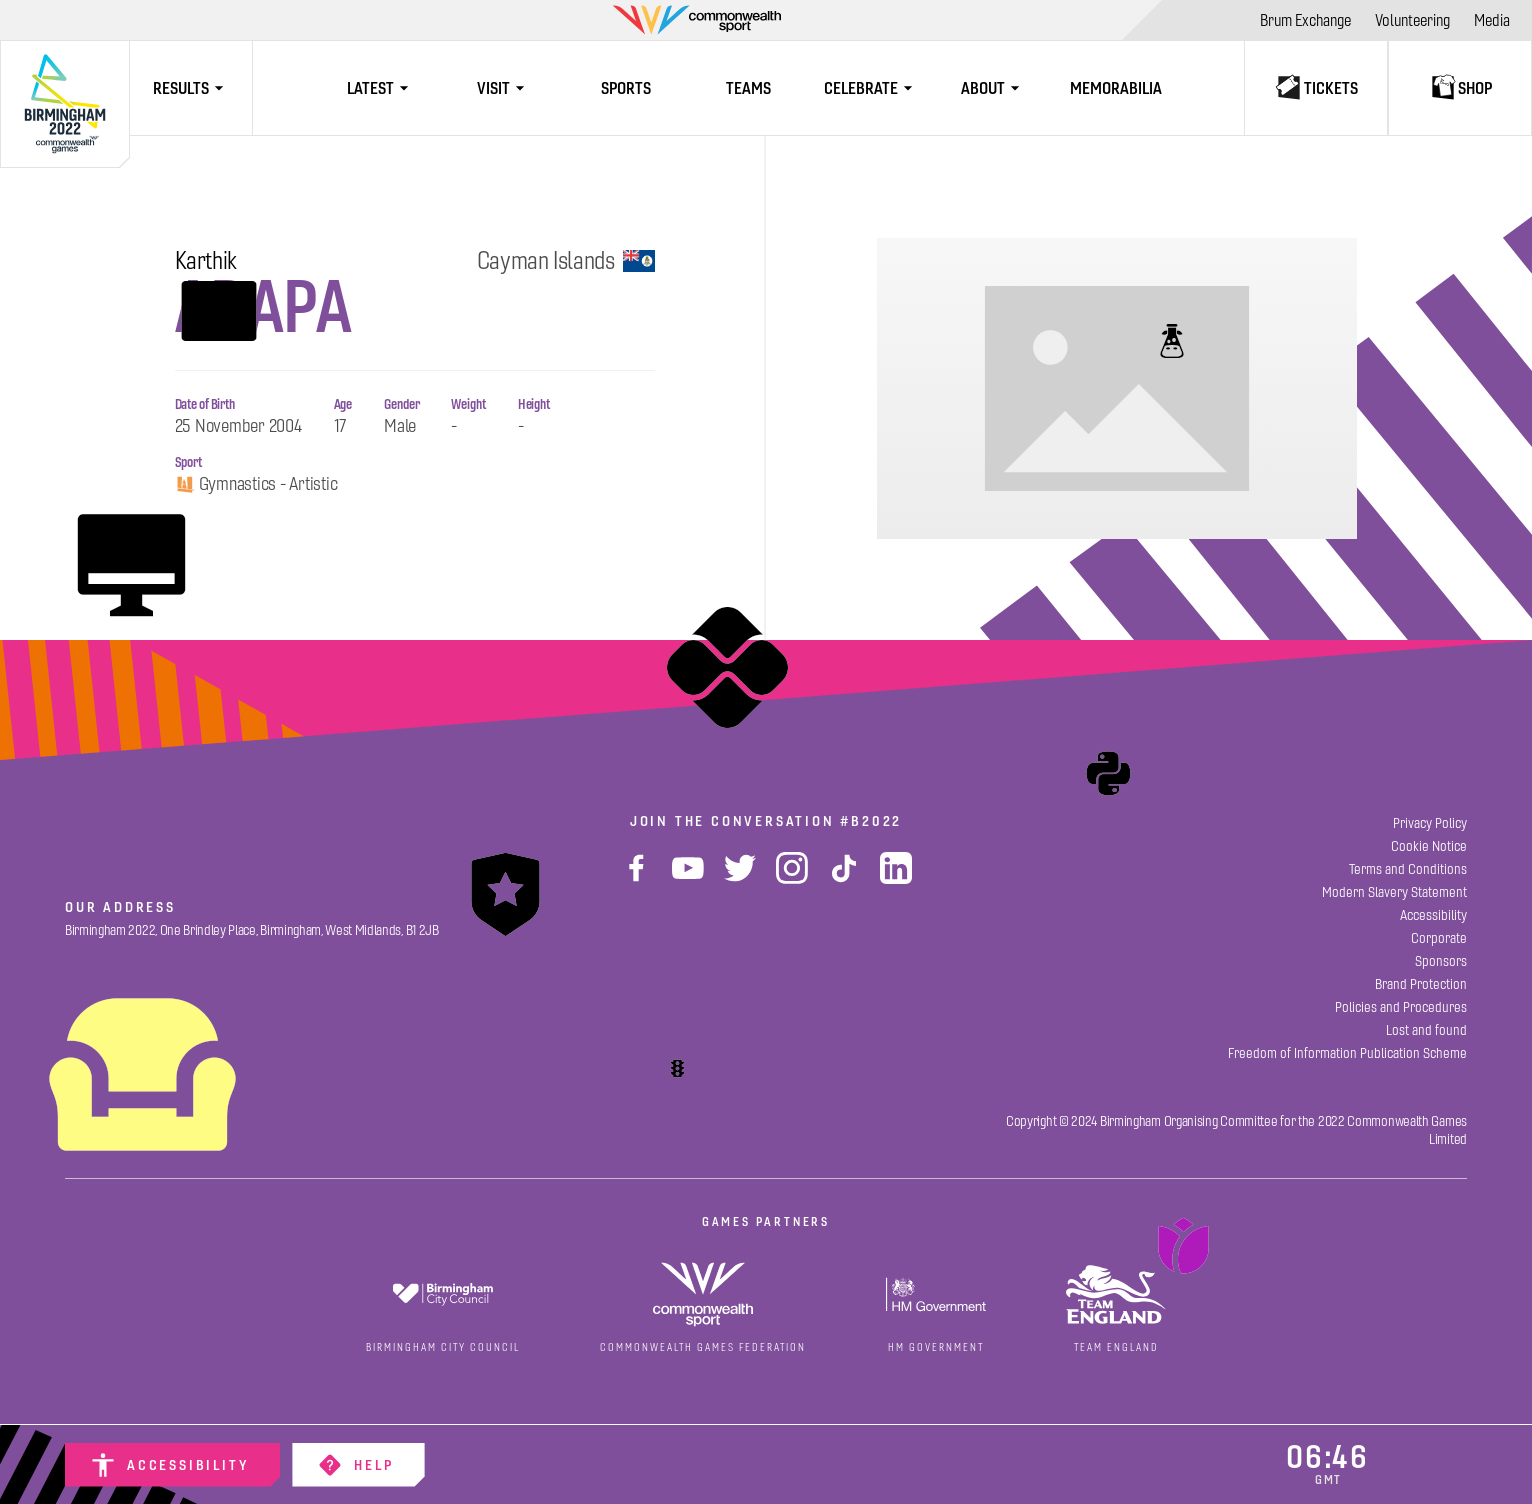  I want to click on access nature or garden-related features, so click(1183, 1245).